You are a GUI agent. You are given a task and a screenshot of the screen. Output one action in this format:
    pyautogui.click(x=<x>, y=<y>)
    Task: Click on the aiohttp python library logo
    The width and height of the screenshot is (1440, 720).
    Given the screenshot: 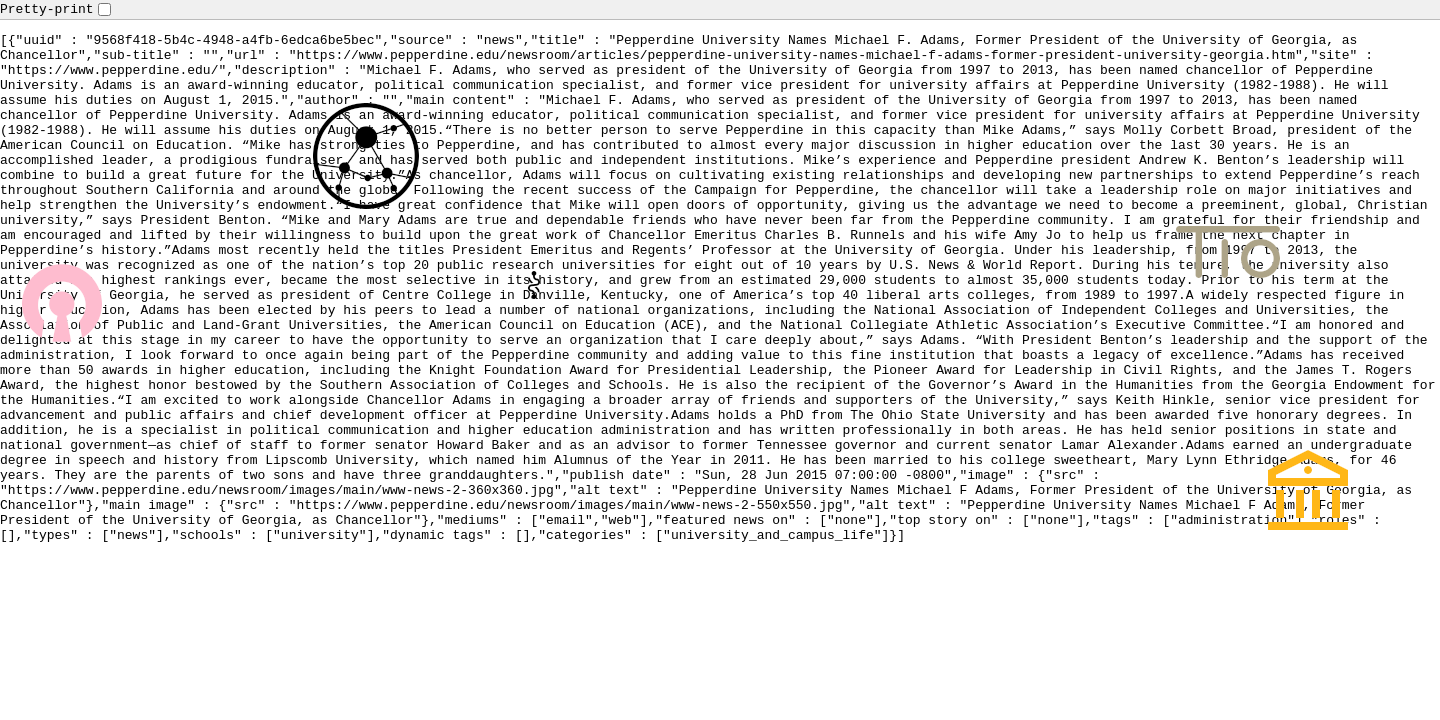 What is the action you would take?
    pyautogui.click(x=366, y=156)
    